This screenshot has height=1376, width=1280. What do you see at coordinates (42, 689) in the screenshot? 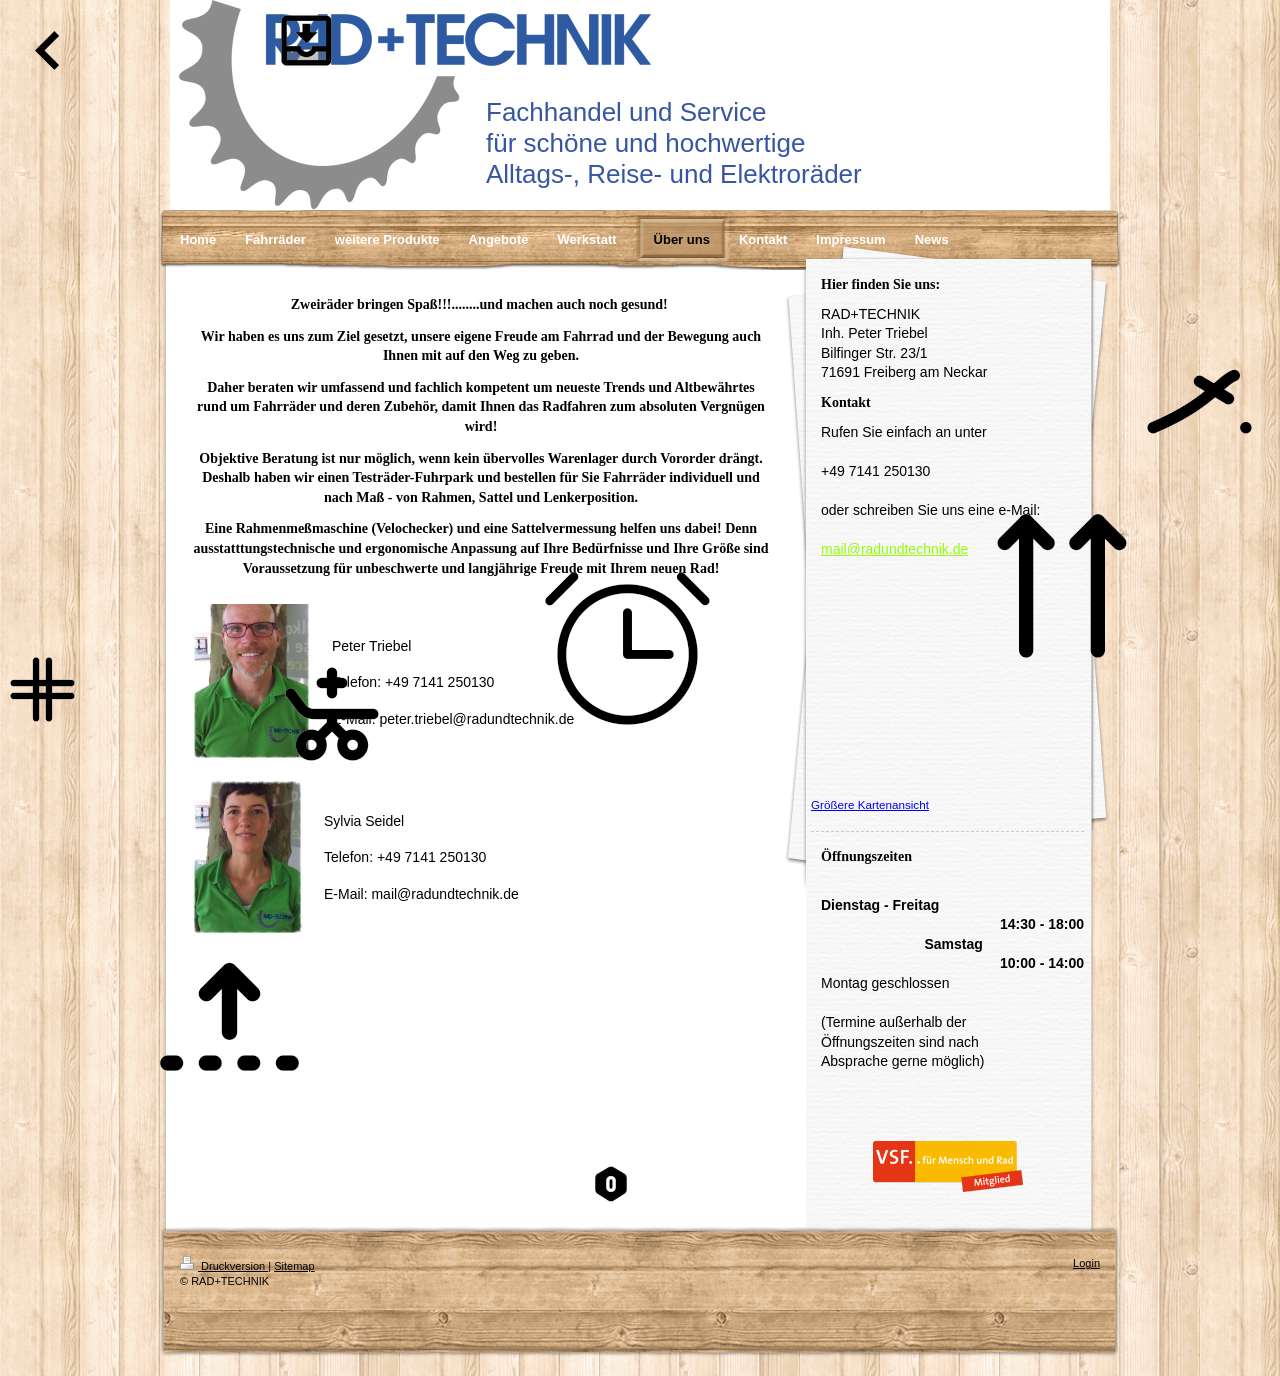
I see `apply golden ratio grid overlay` at bounding box center [42, 689].